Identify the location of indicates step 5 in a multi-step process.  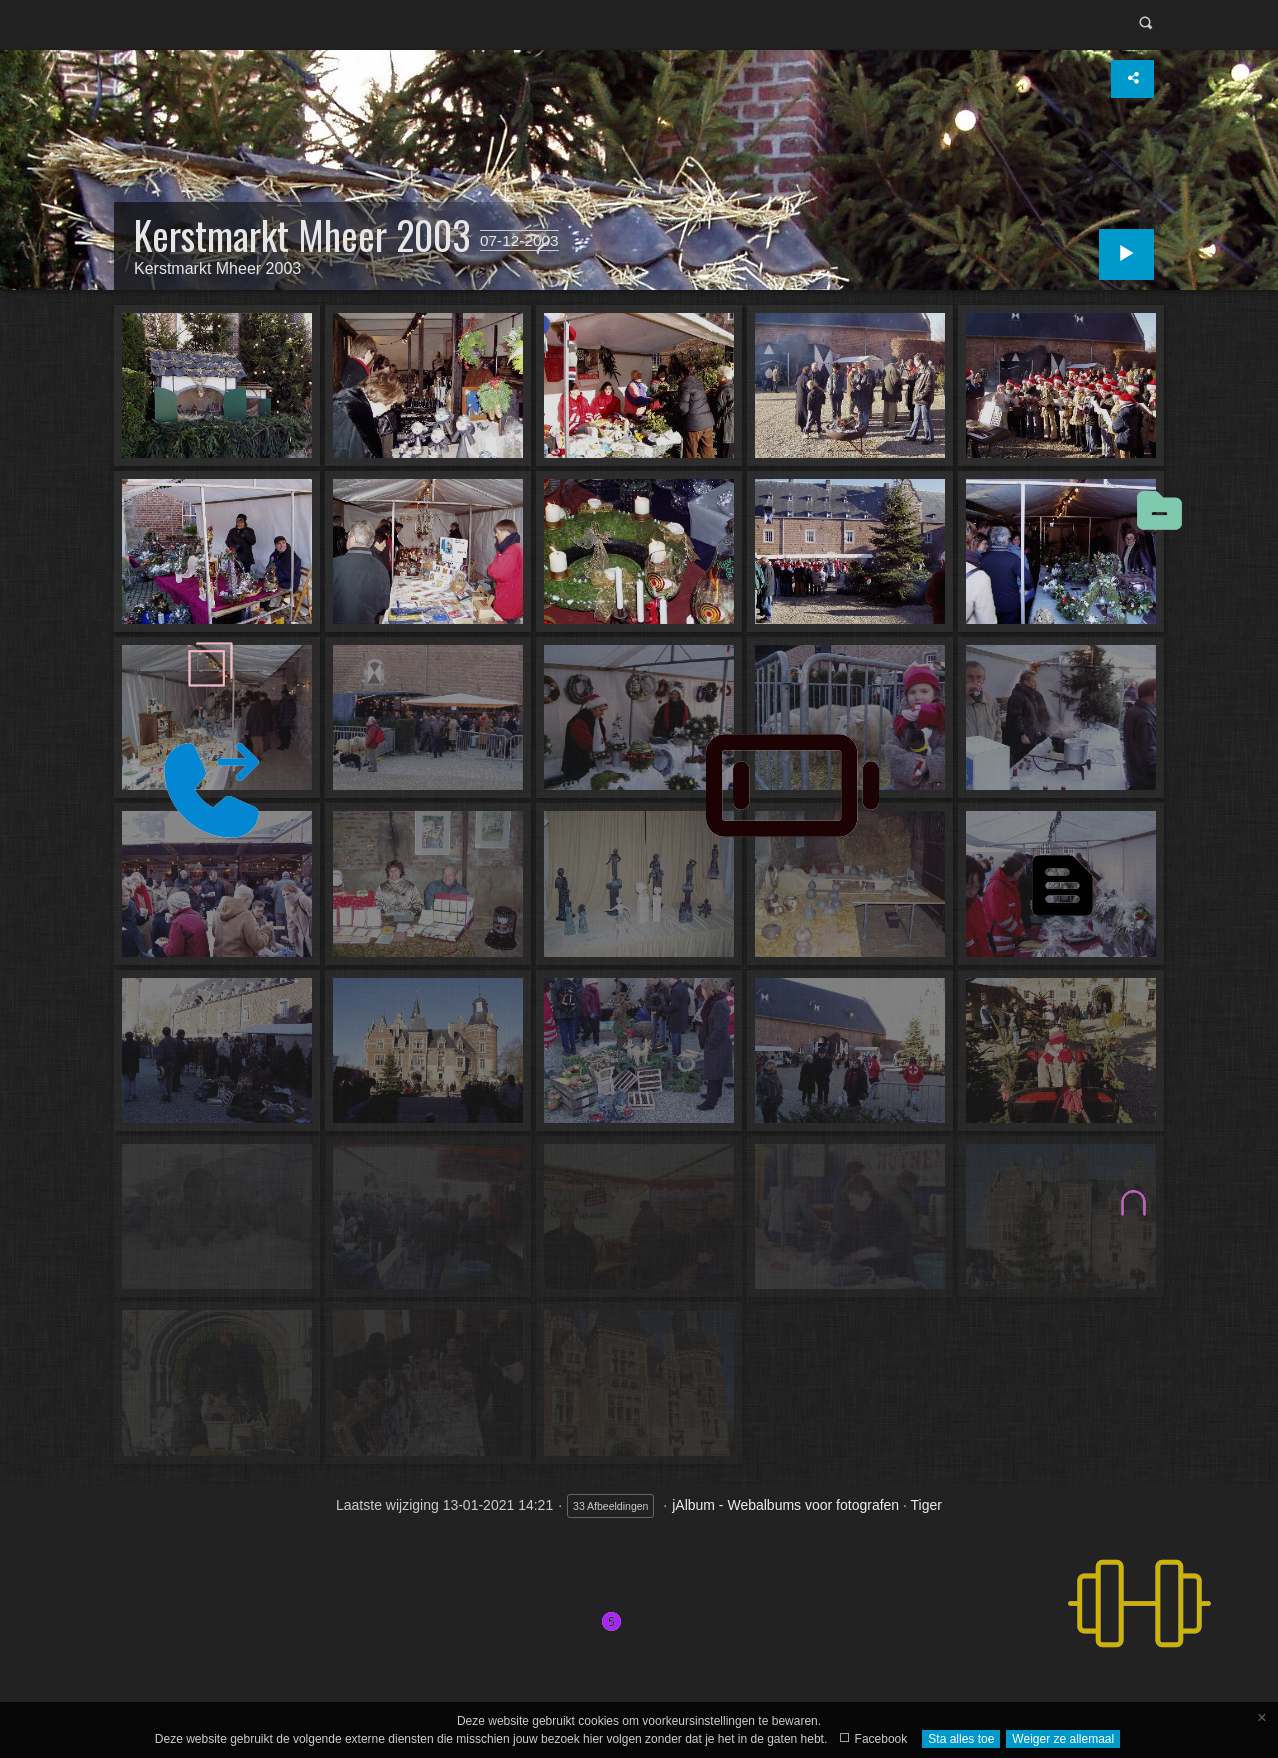
(611, 1621).